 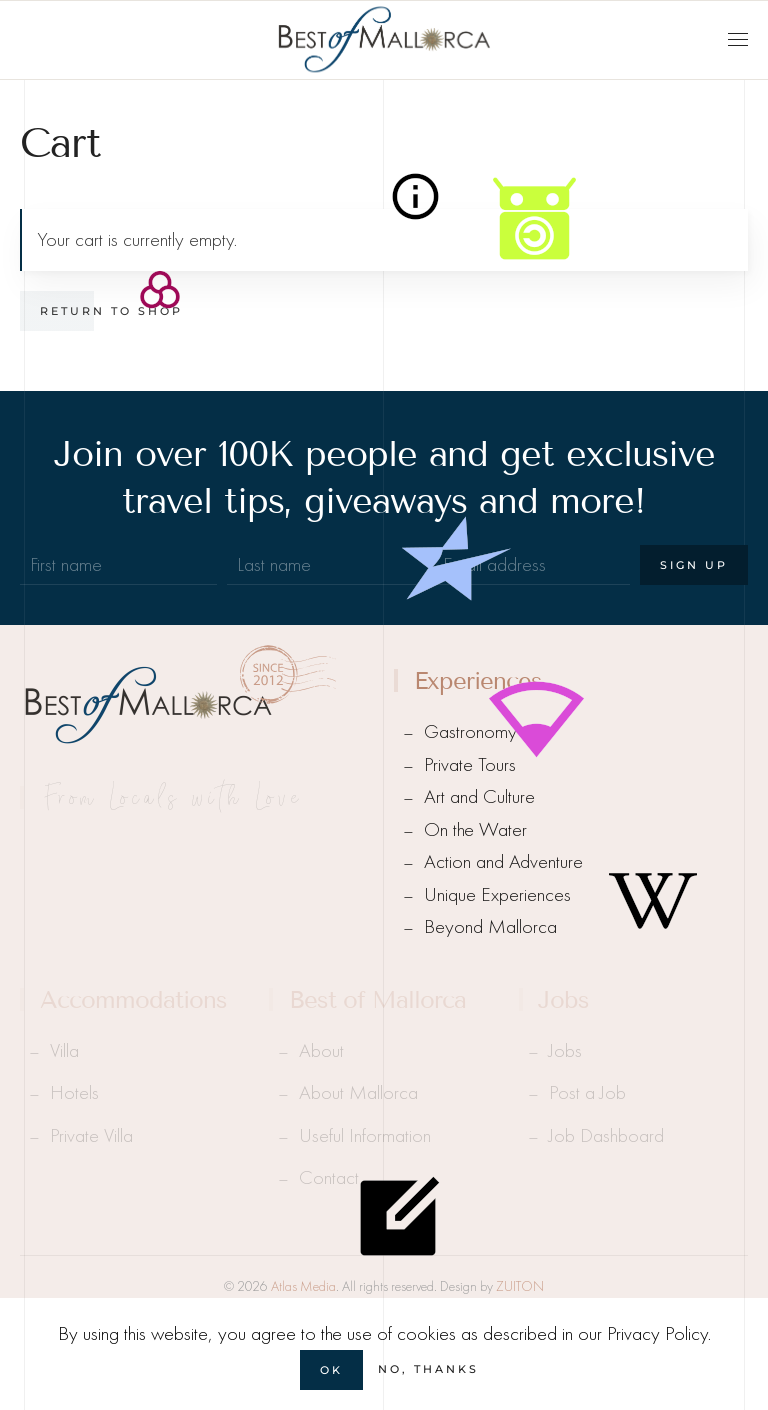 I want to click on open the F-Droid app store, so click(x=534, y=218).